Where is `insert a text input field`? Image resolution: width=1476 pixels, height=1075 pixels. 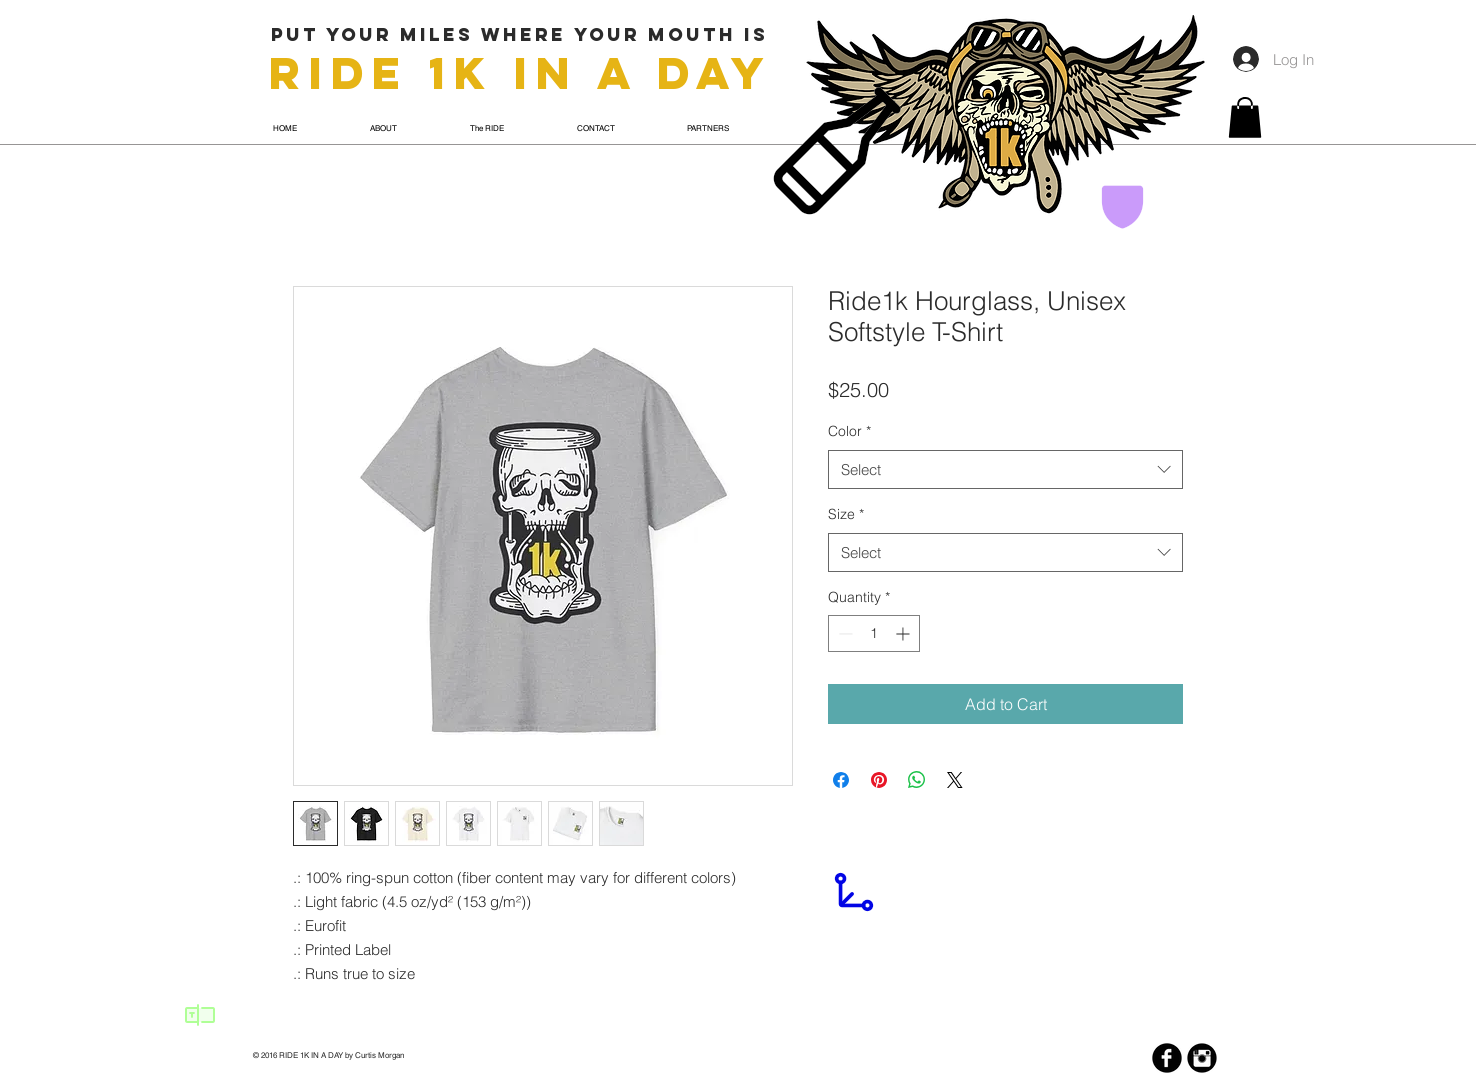
insert a text input field is located at coordinates (200, 1015).